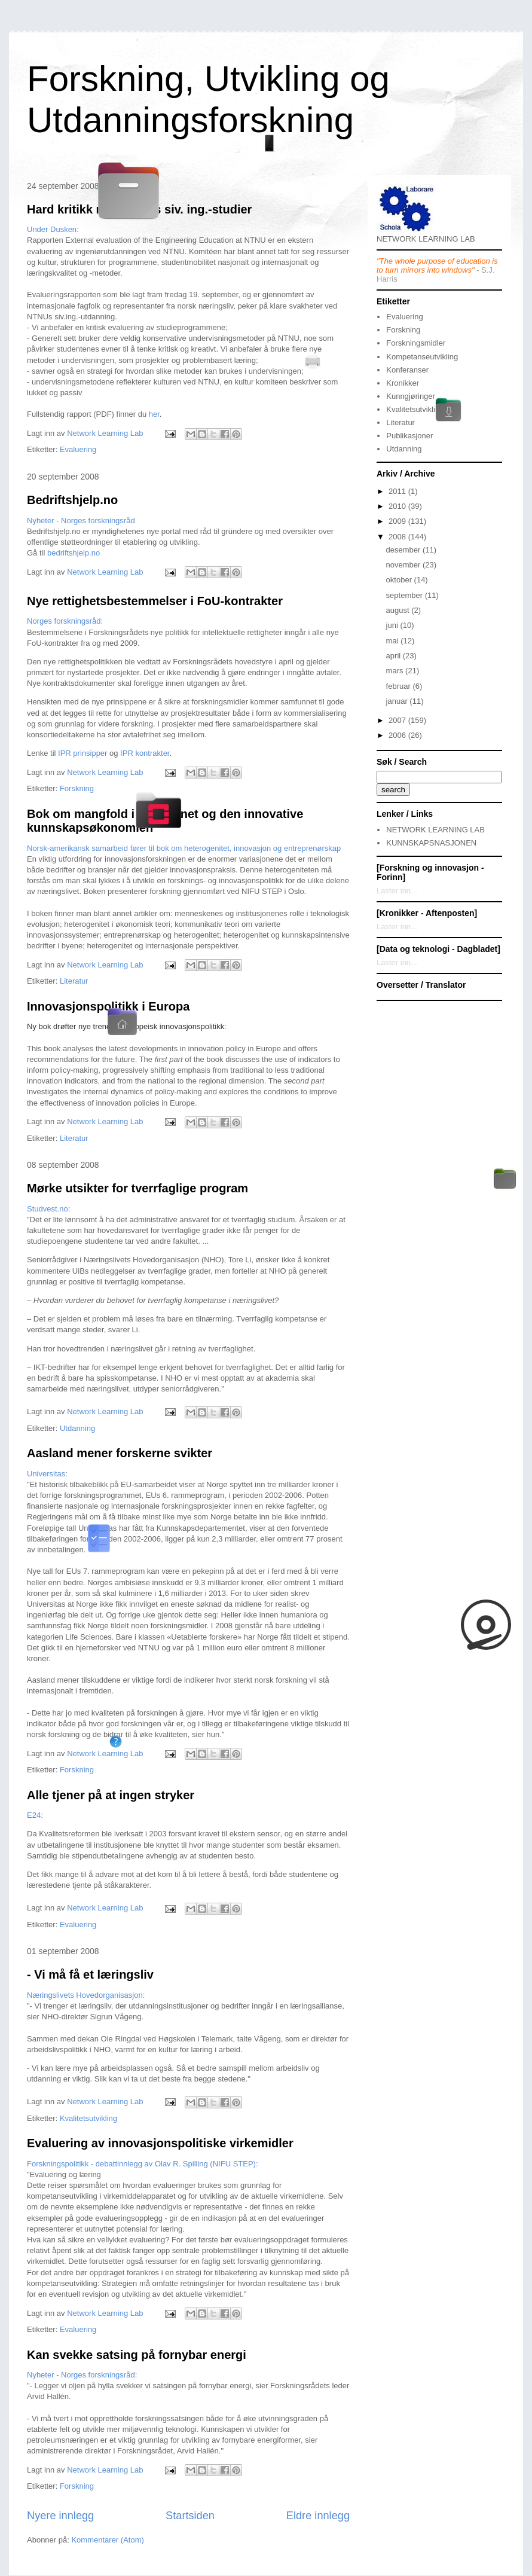 This screenshot has width=532, height=2576. What do you see at coordinates (122, 1021) in the screenshot?
I see `access your home folder` at bounding box center [122, 1021].